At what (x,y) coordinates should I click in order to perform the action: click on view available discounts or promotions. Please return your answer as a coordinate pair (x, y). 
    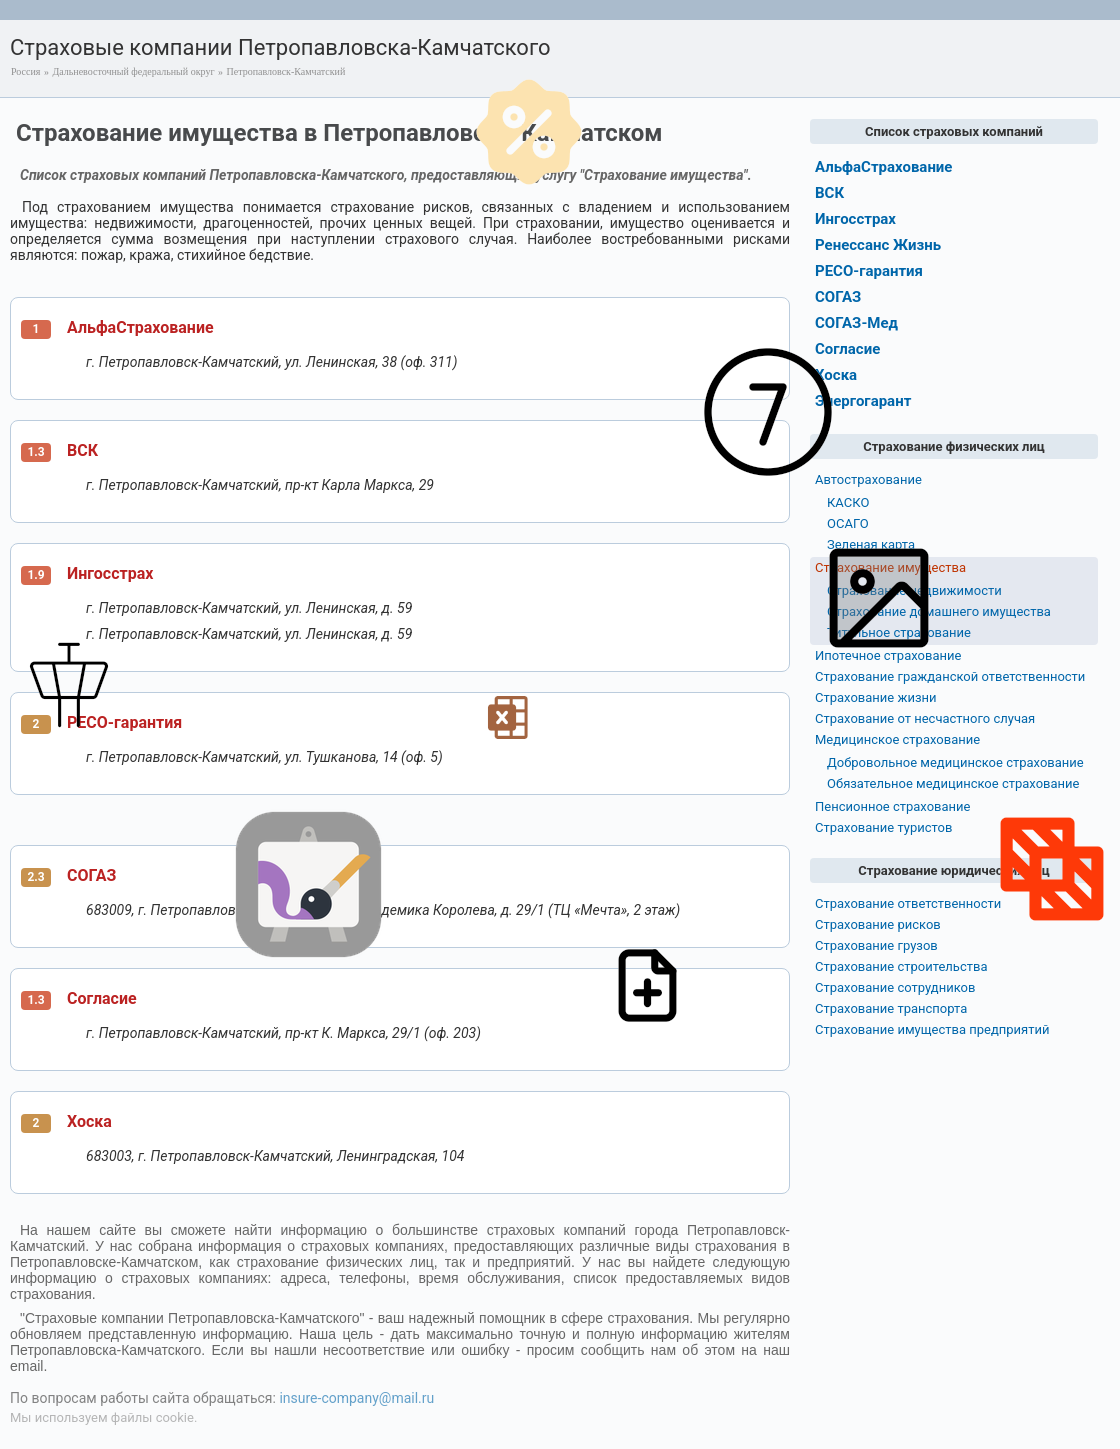
    Looking at the image, I should click on (529, 132).